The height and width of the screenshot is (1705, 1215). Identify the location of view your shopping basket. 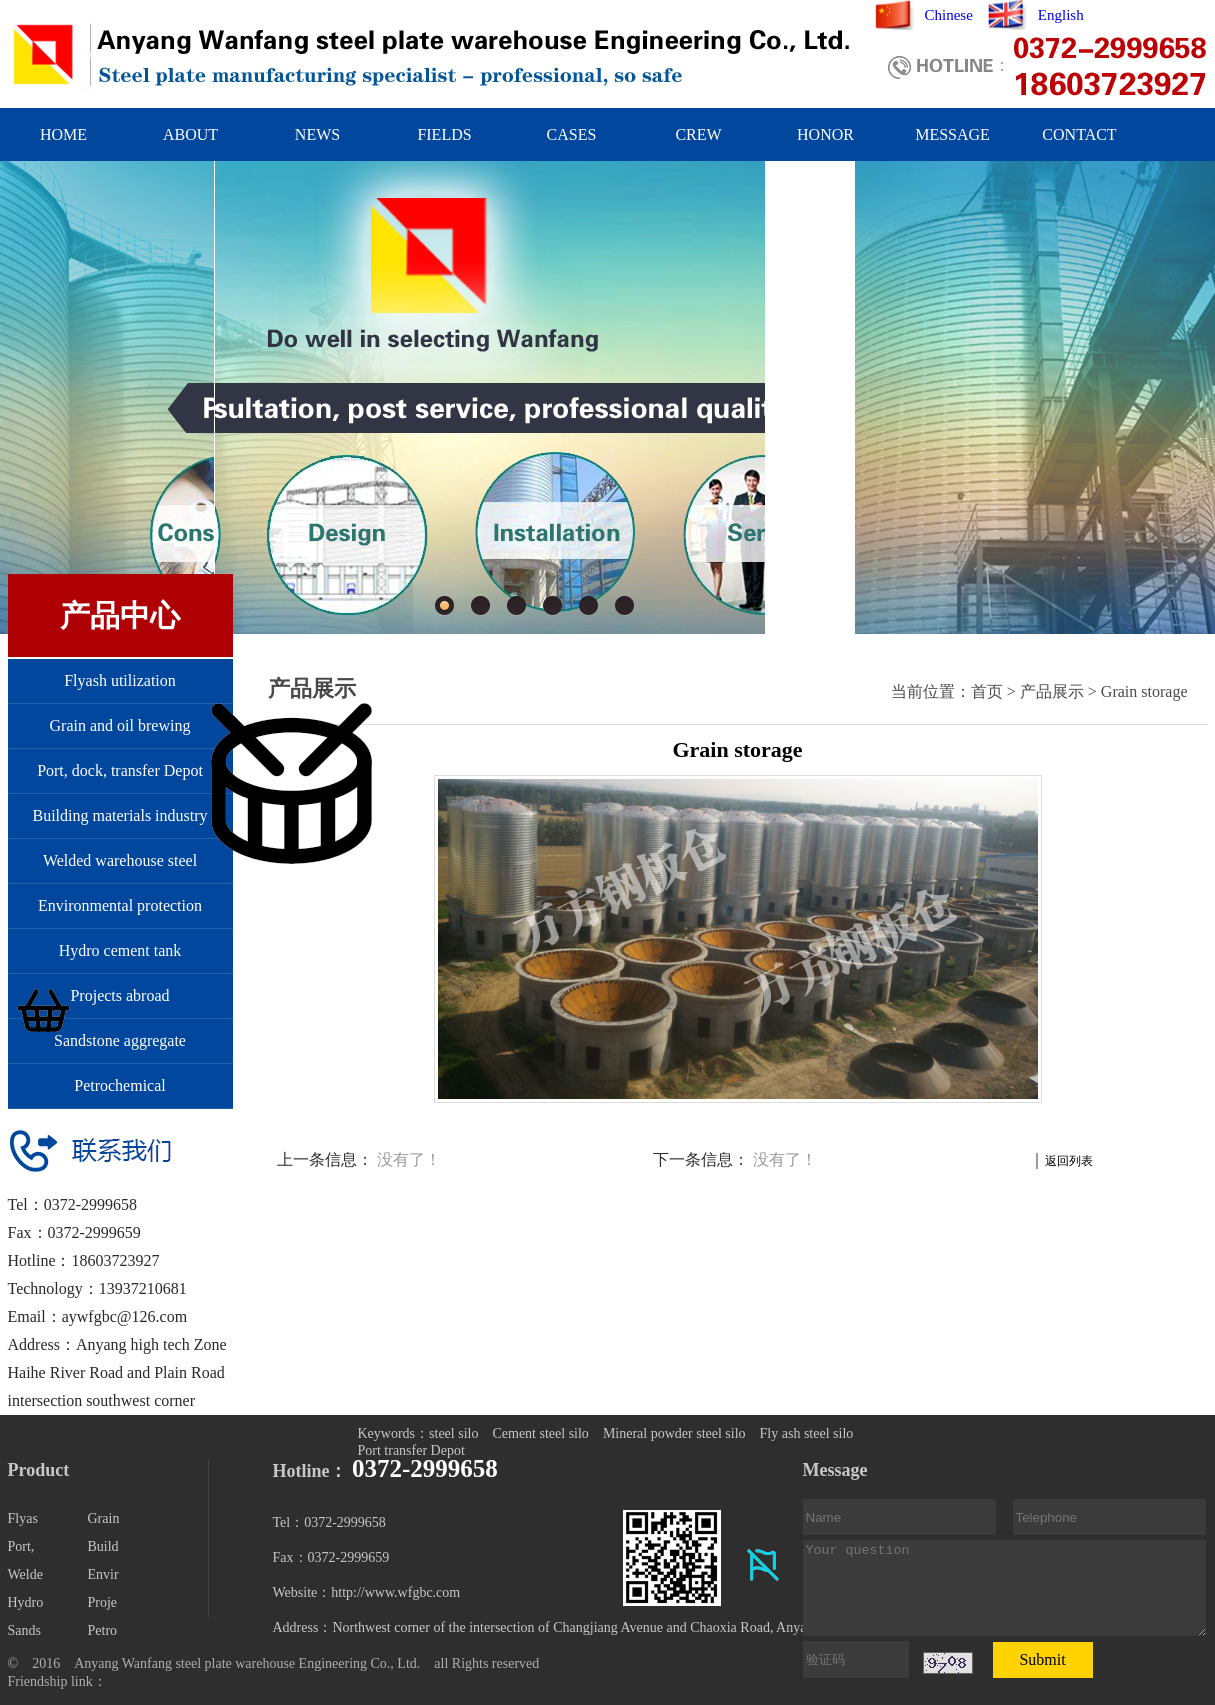
(43, 1010).